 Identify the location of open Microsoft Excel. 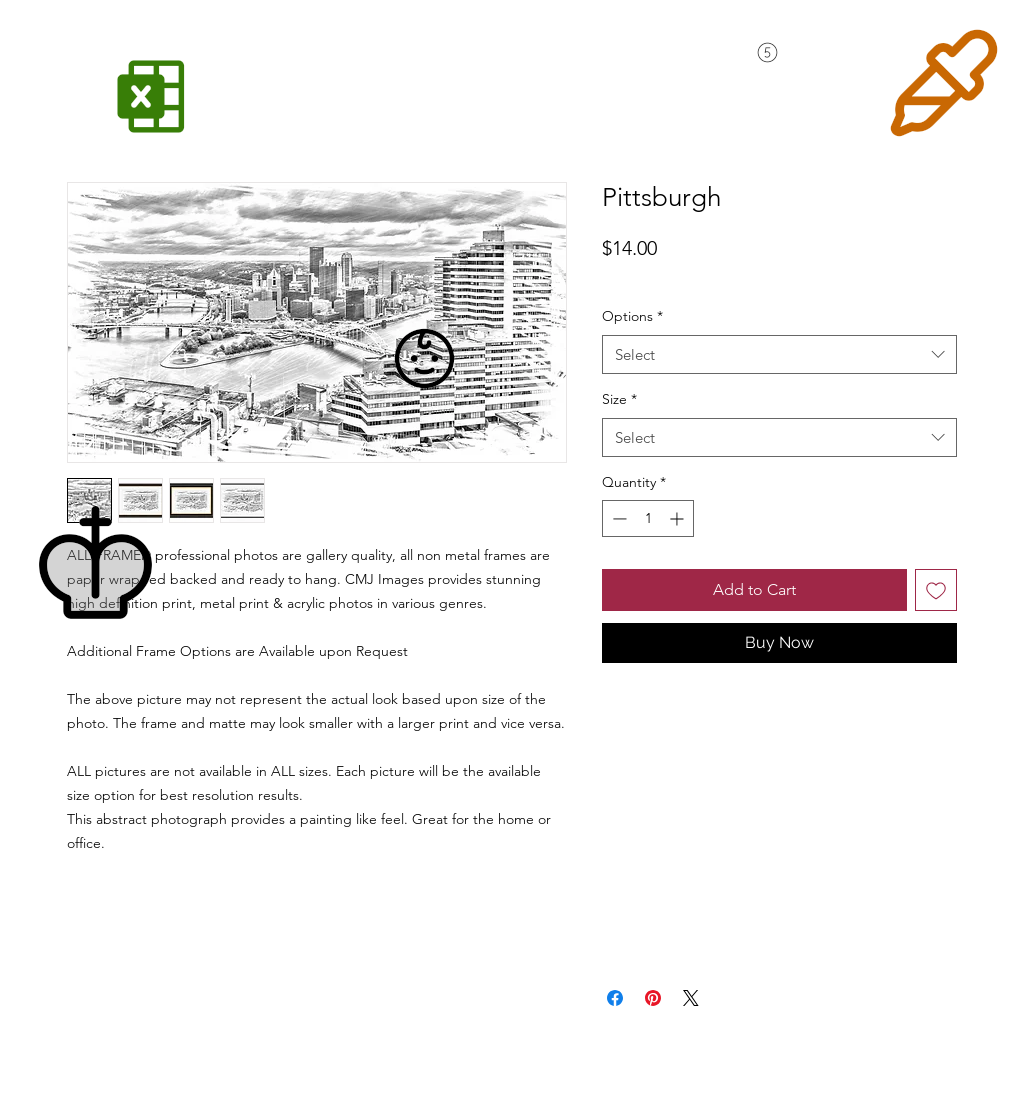
(153, 96).